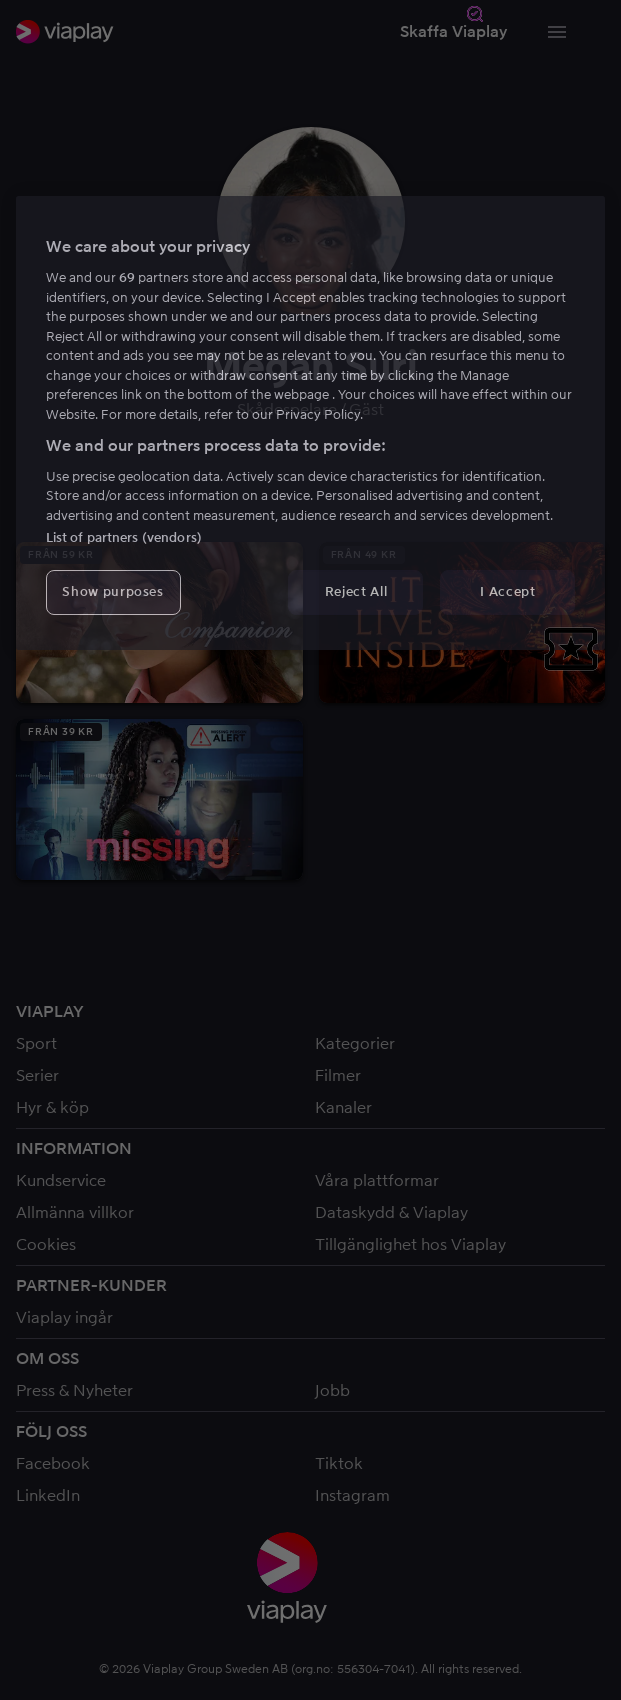 This screenshot has height=1700, width=621. Describe the element at coordinates (475, 14) in the screenshot. I see `code scan completed successfully` at that location.